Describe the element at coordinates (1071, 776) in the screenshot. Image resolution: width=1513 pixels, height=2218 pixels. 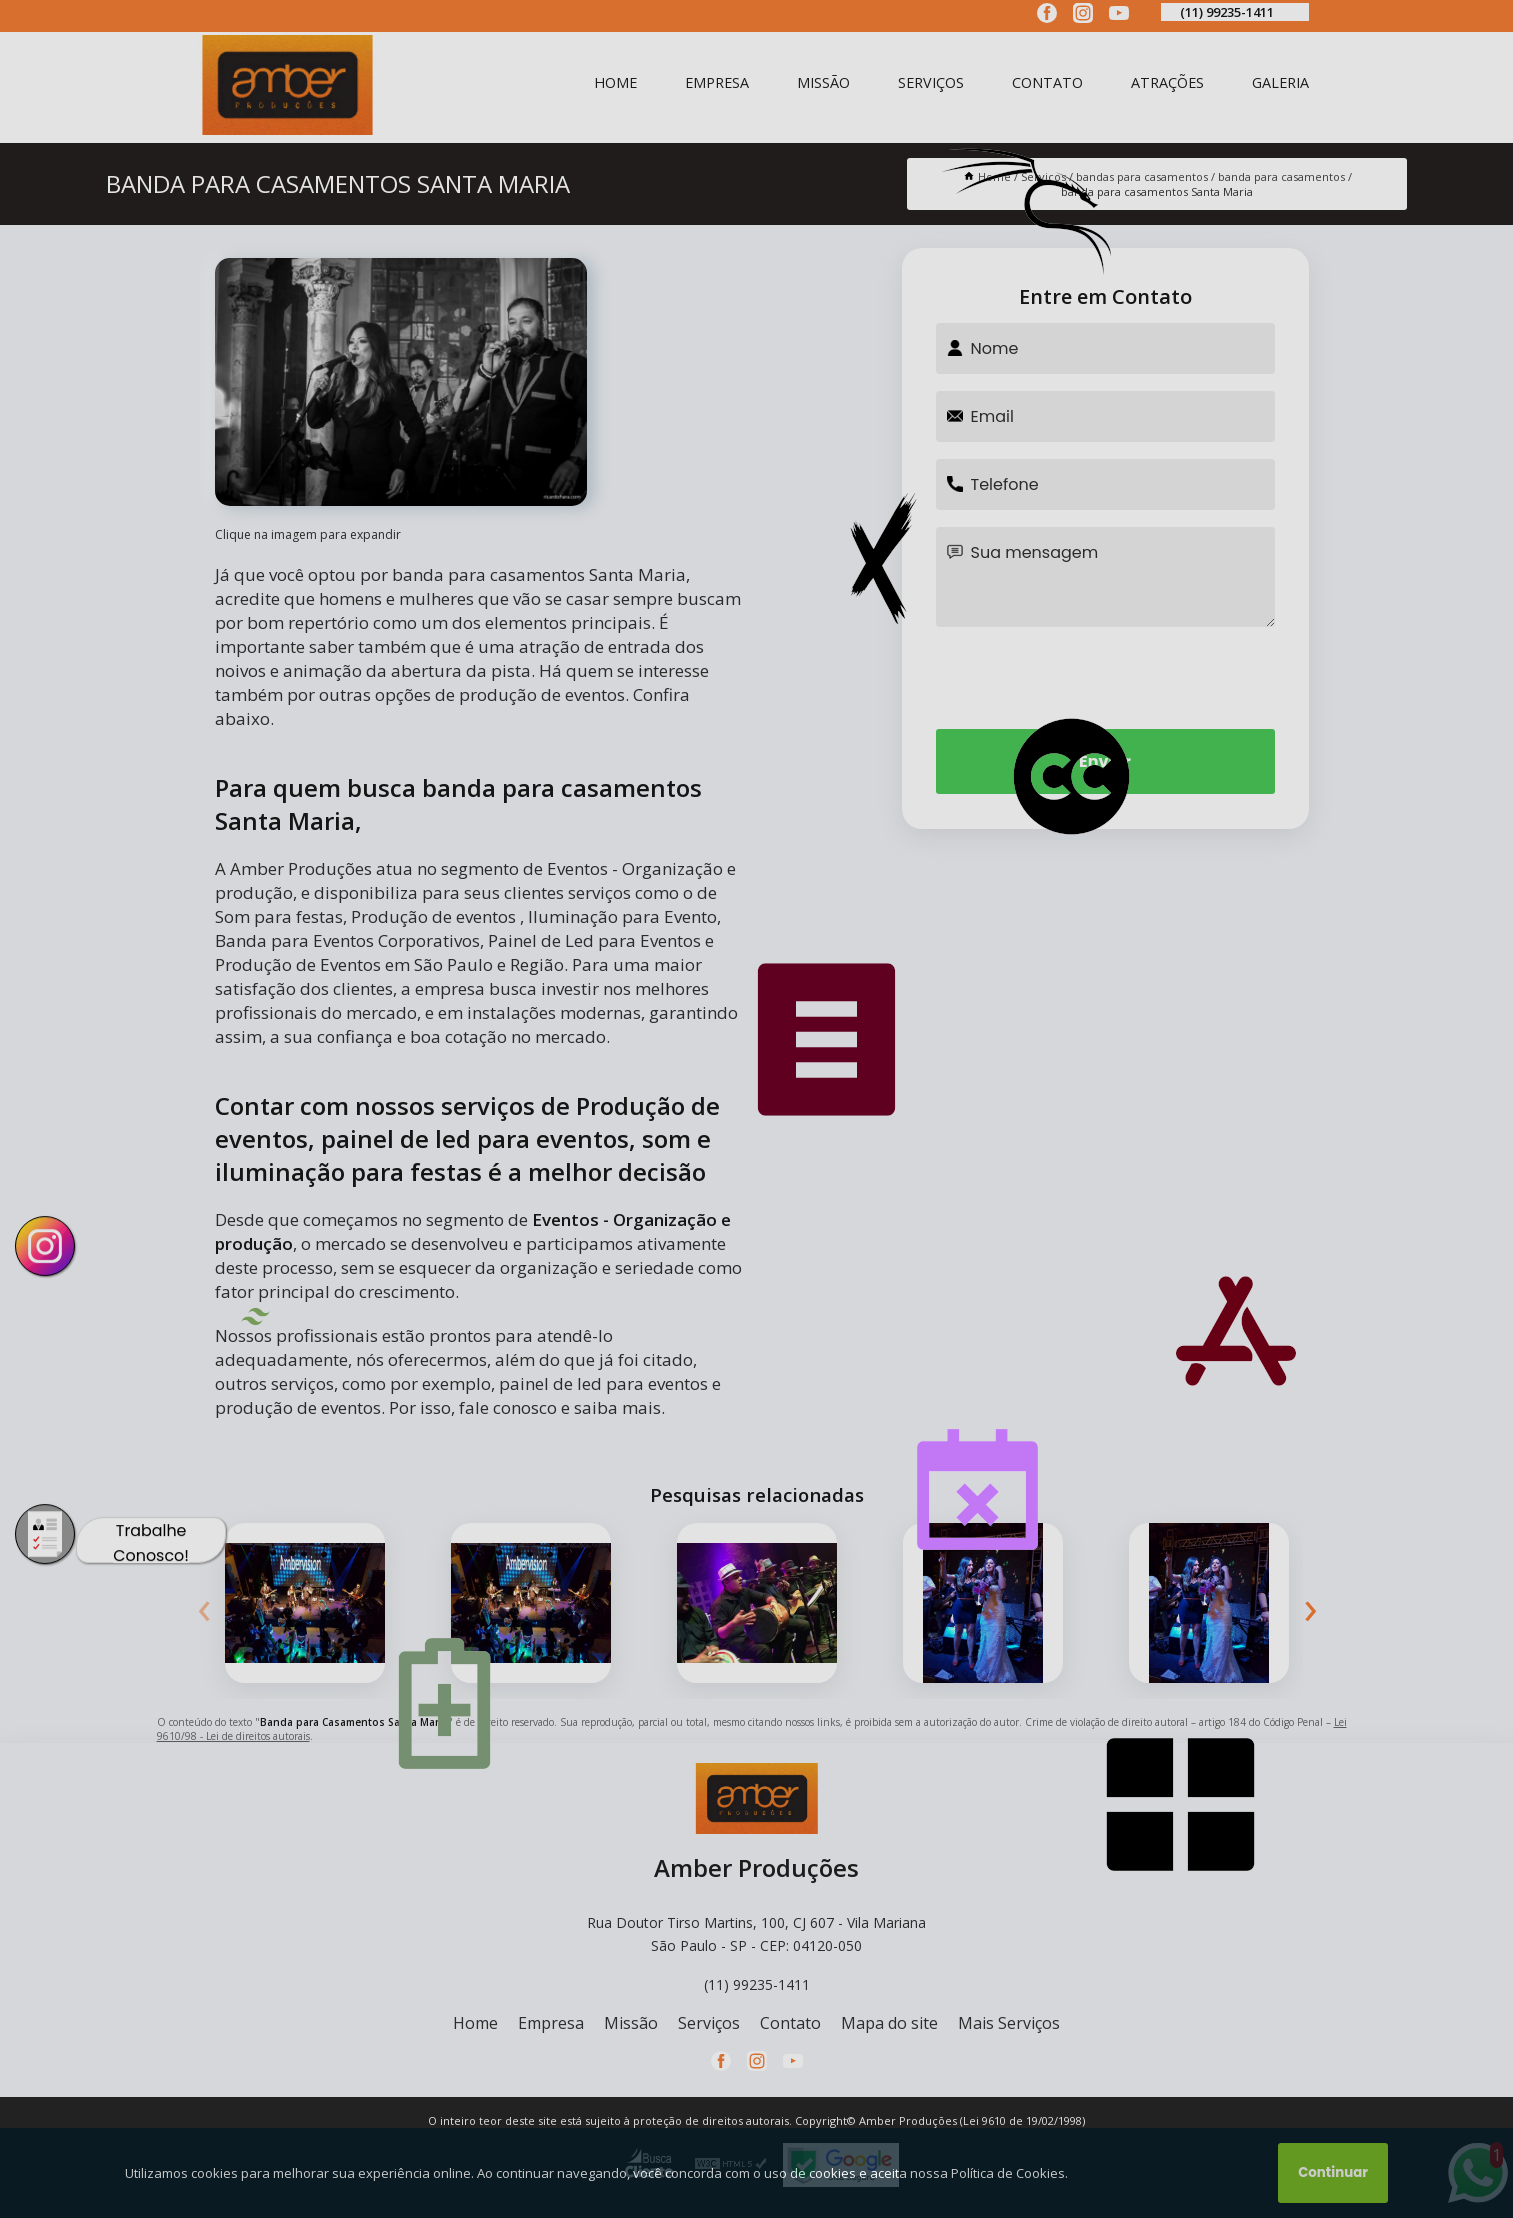
I see `indicates content licensed under creative commons` at that location.